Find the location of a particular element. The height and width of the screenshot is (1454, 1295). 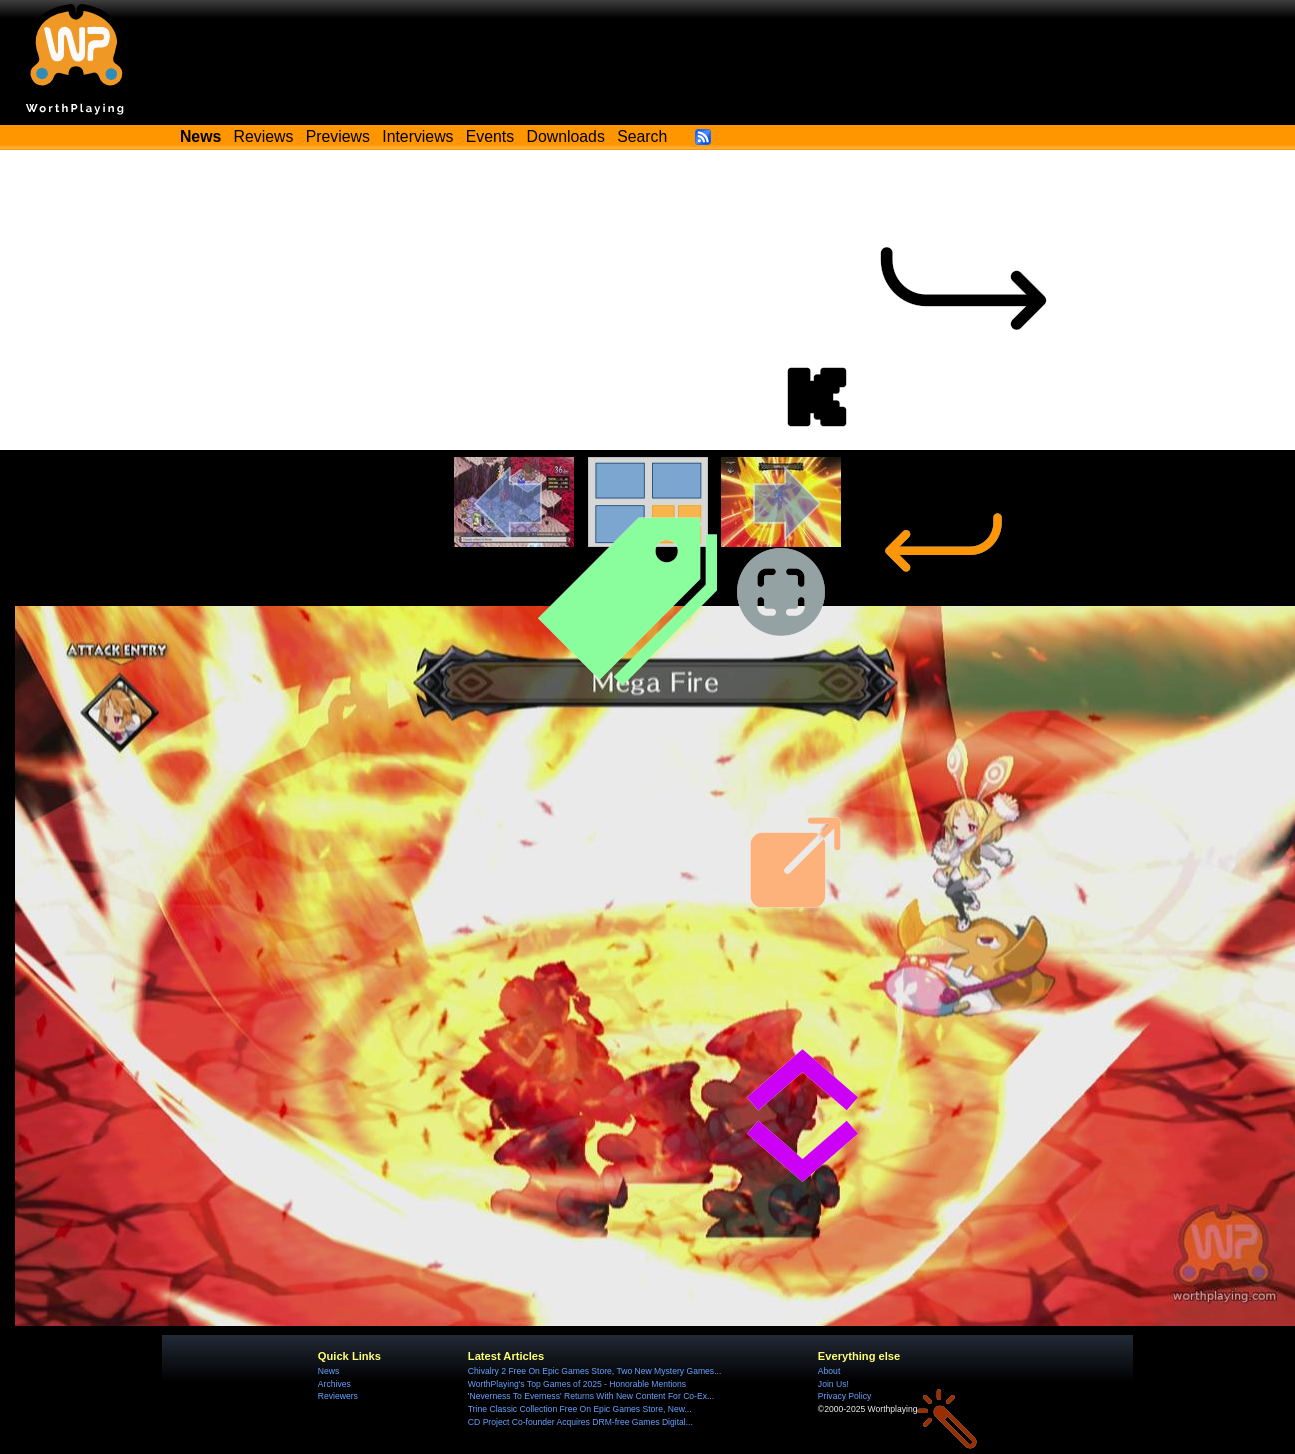

open link in a new window is located at coordinates (795, 862).